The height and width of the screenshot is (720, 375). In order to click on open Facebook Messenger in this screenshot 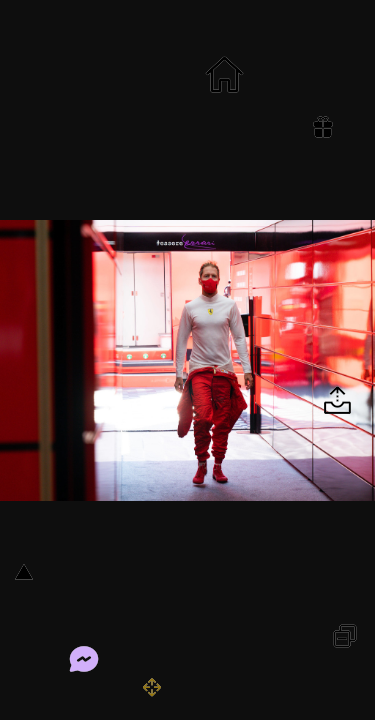, I will do `click(84, 659)`.